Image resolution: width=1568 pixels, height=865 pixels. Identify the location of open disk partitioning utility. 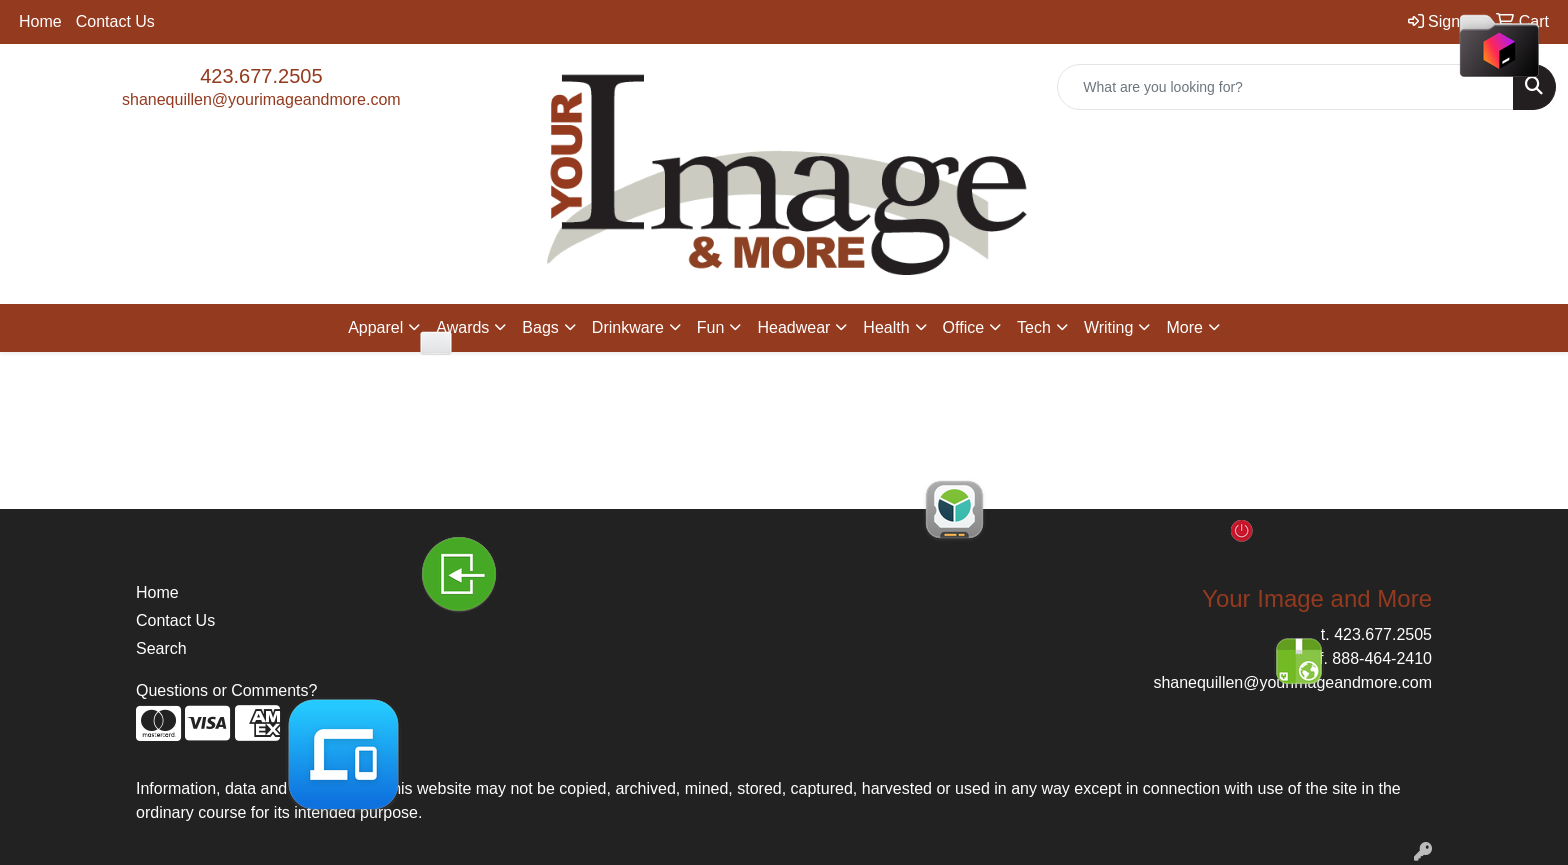
(954, 510).